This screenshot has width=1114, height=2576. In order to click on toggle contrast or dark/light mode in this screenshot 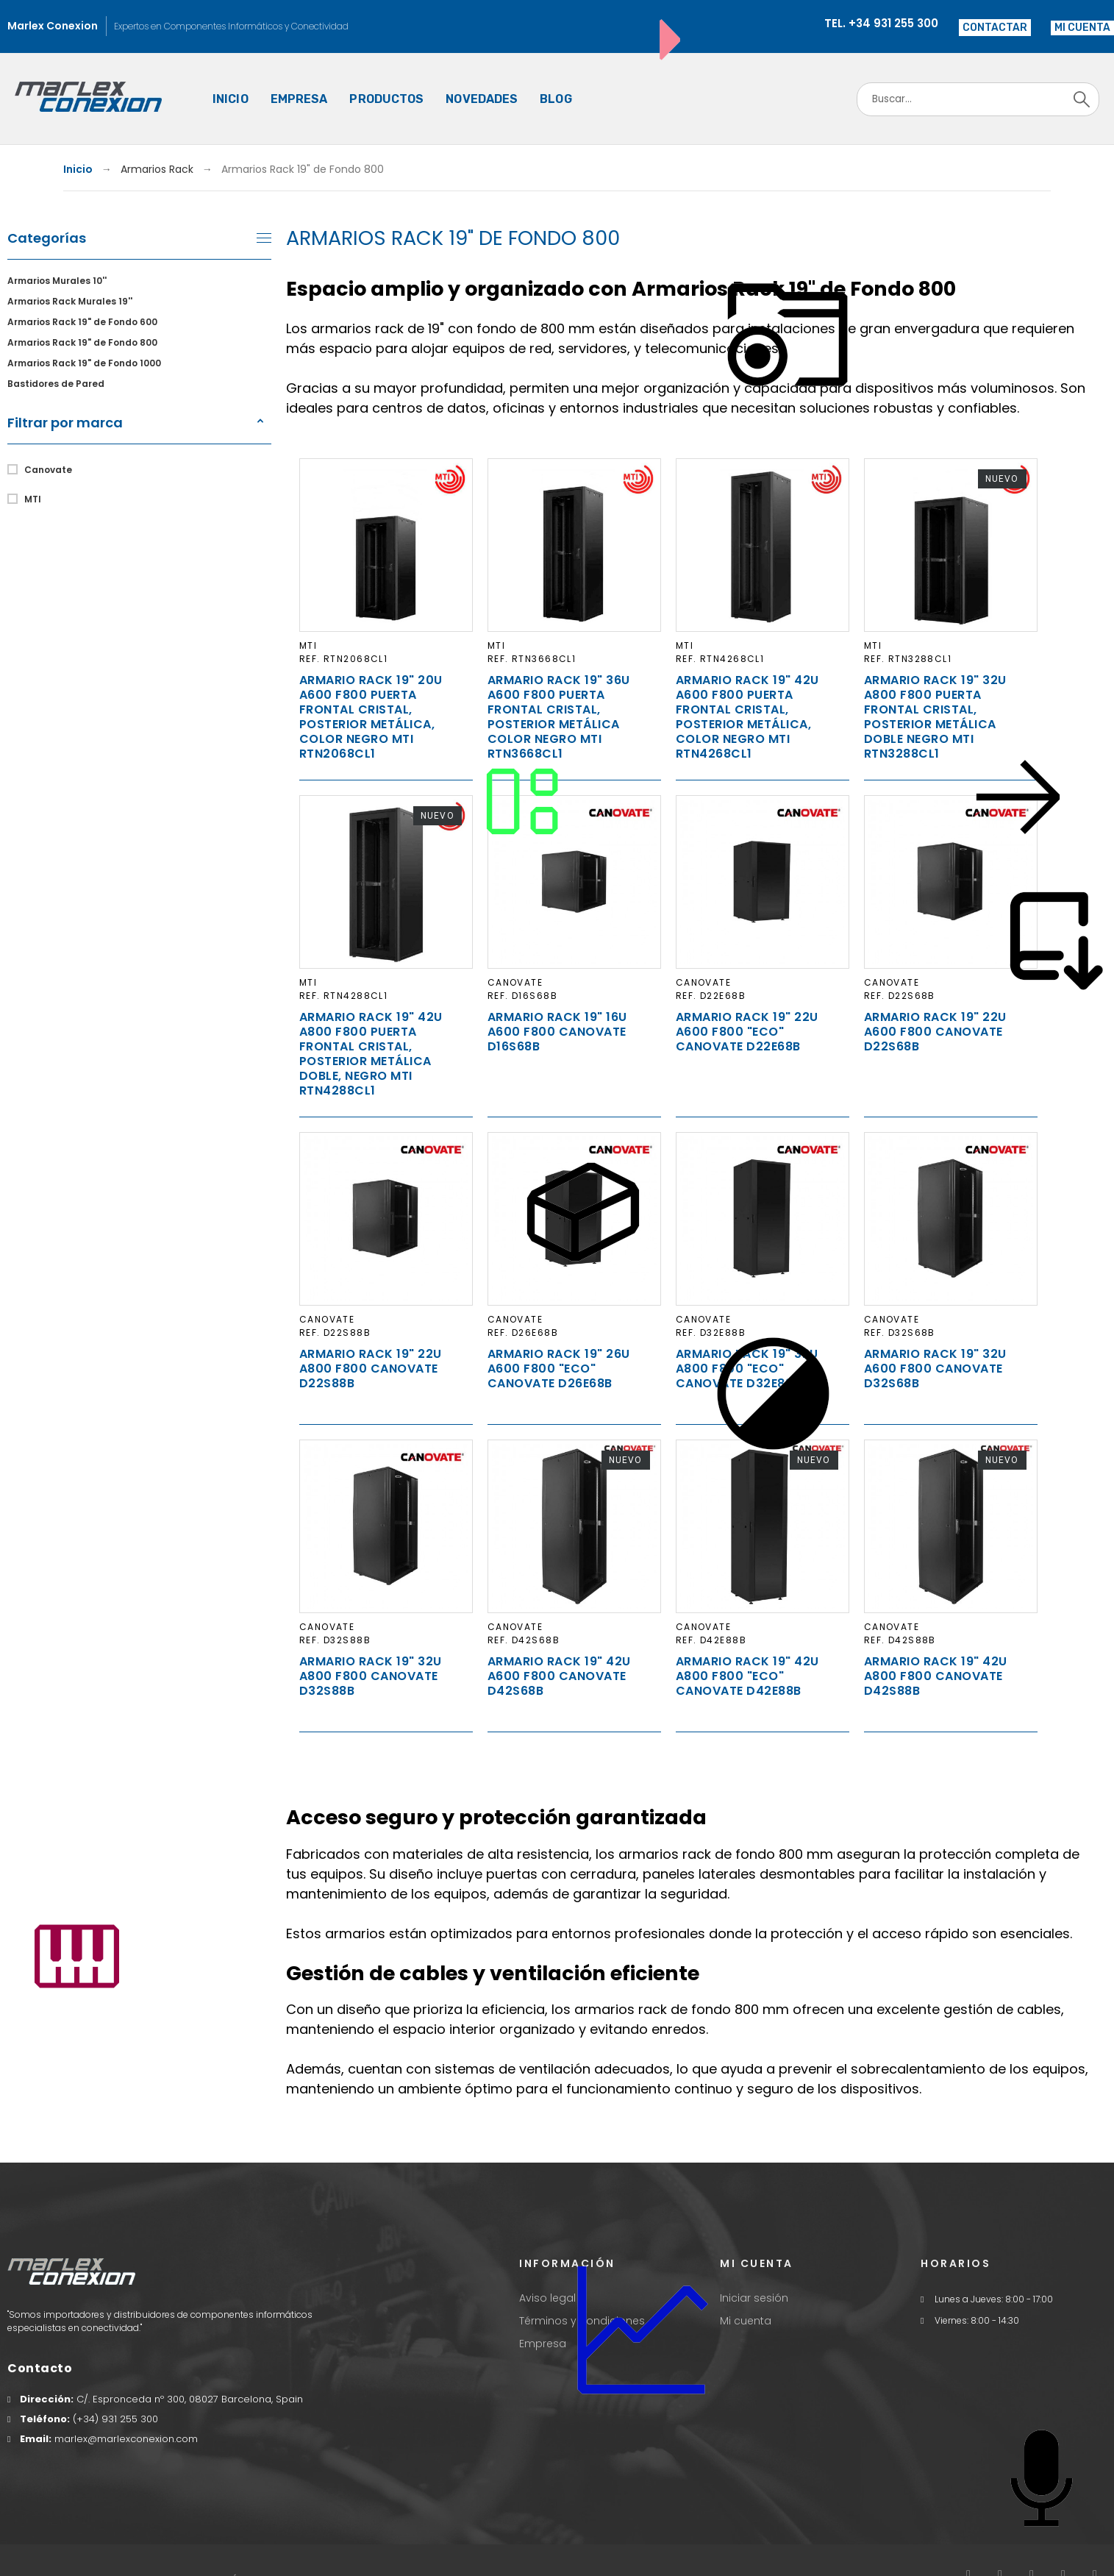, I will do `click(773, 1393)`.